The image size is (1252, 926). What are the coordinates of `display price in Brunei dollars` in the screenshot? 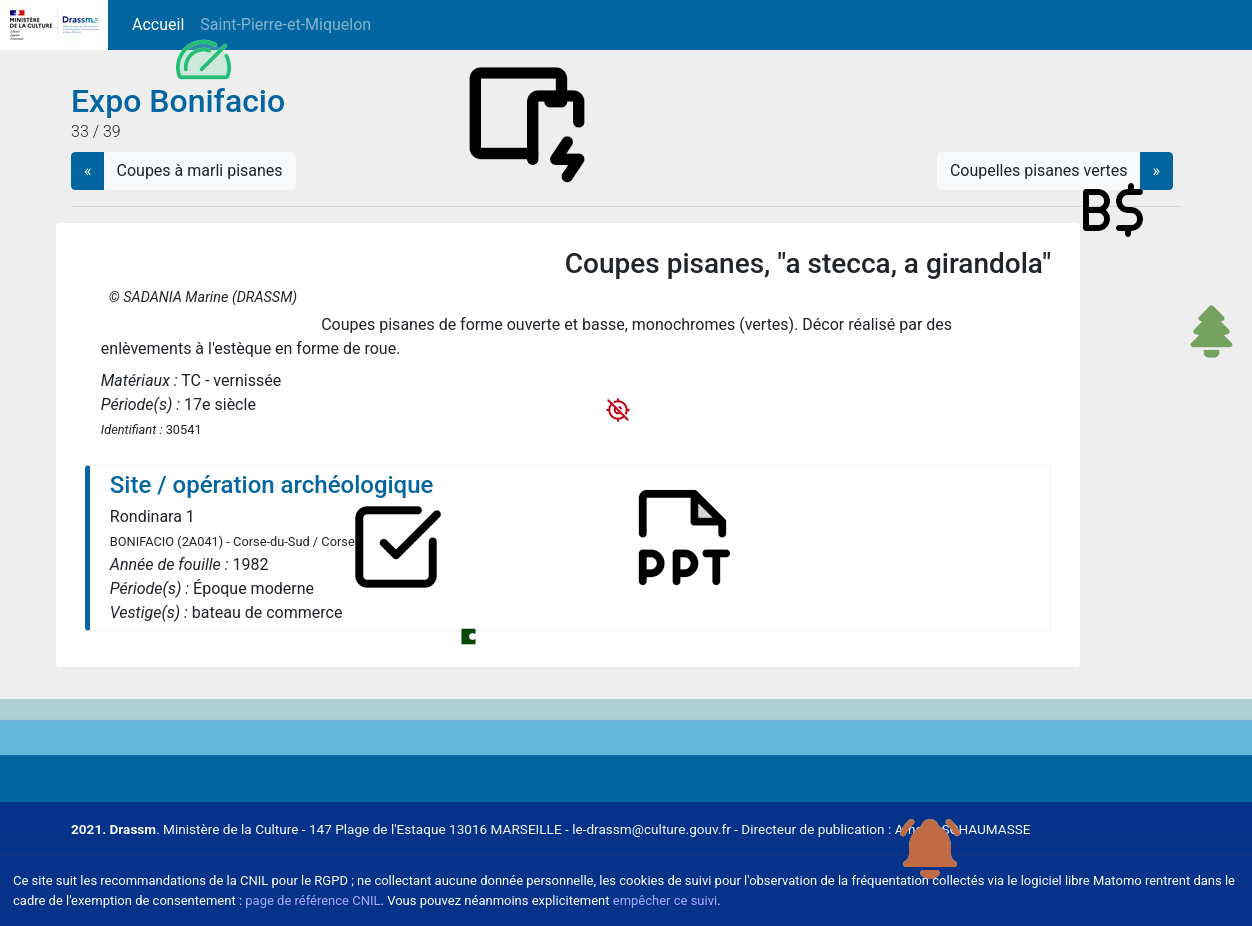 It's located at (1113, 210).